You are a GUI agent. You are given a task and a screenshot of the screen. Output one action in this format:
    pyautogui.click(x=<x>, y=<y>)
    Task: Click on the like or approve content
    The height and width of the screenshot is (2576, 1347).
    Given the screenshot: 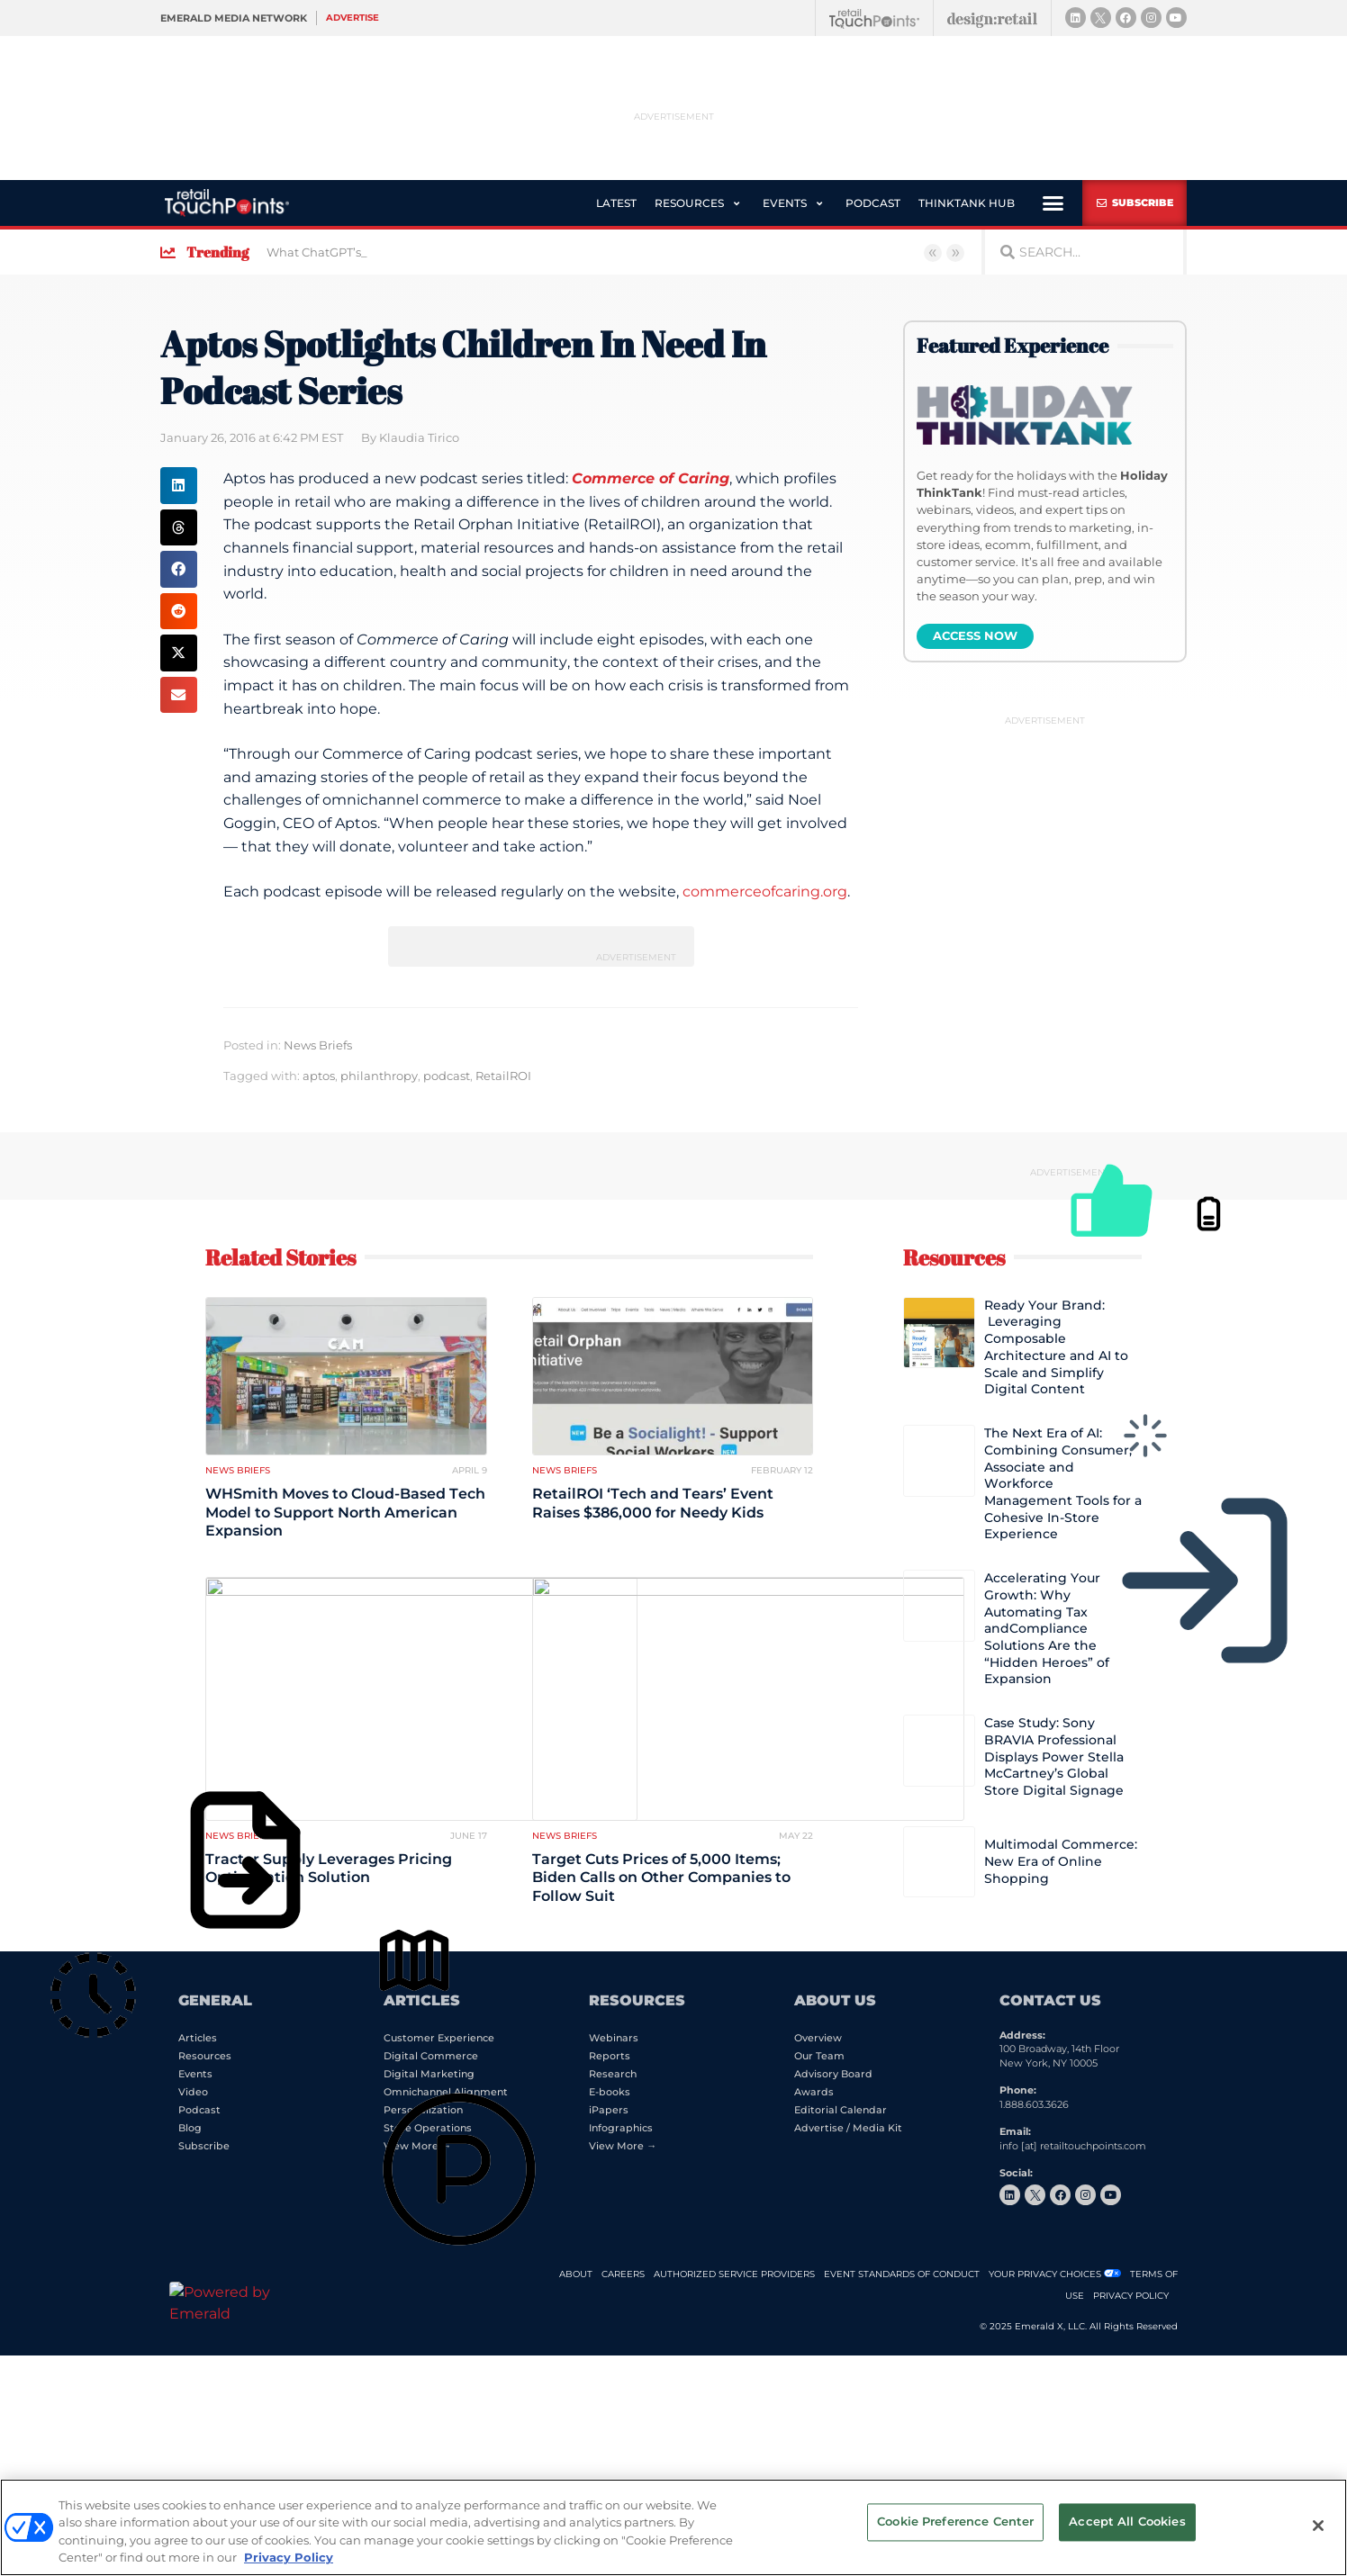 What is the action you would take?
    pyautogui.click(x=1111, y=1204)
    